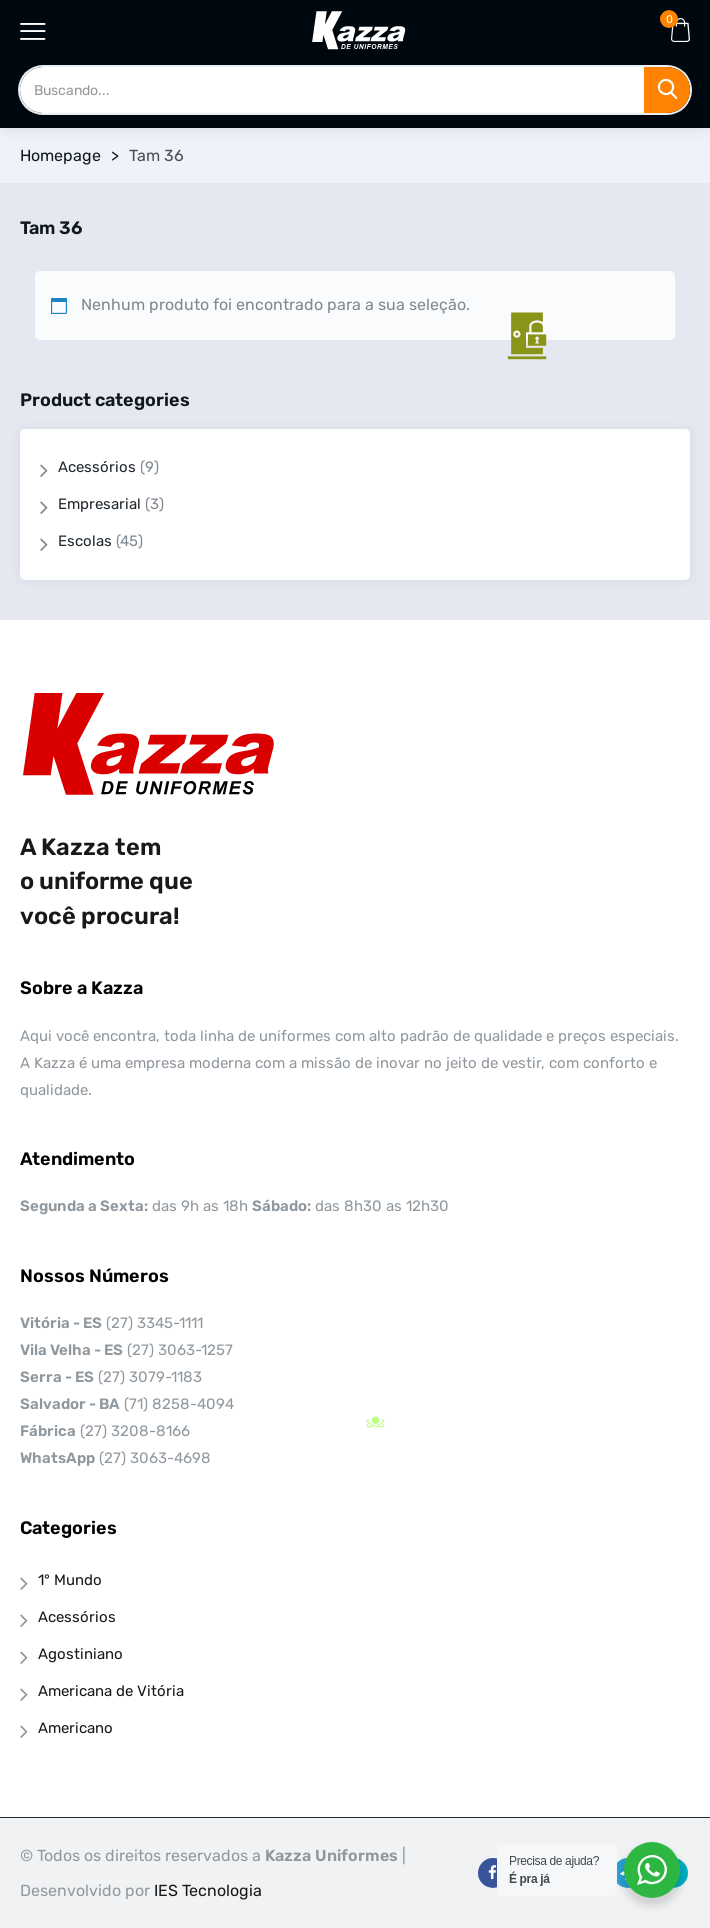 This screenshot has width=710, height=1928. Describe the element at coordinates (375, 1422) in the screenshot. I see `represents a planet or celestial body in a space game` at that location.